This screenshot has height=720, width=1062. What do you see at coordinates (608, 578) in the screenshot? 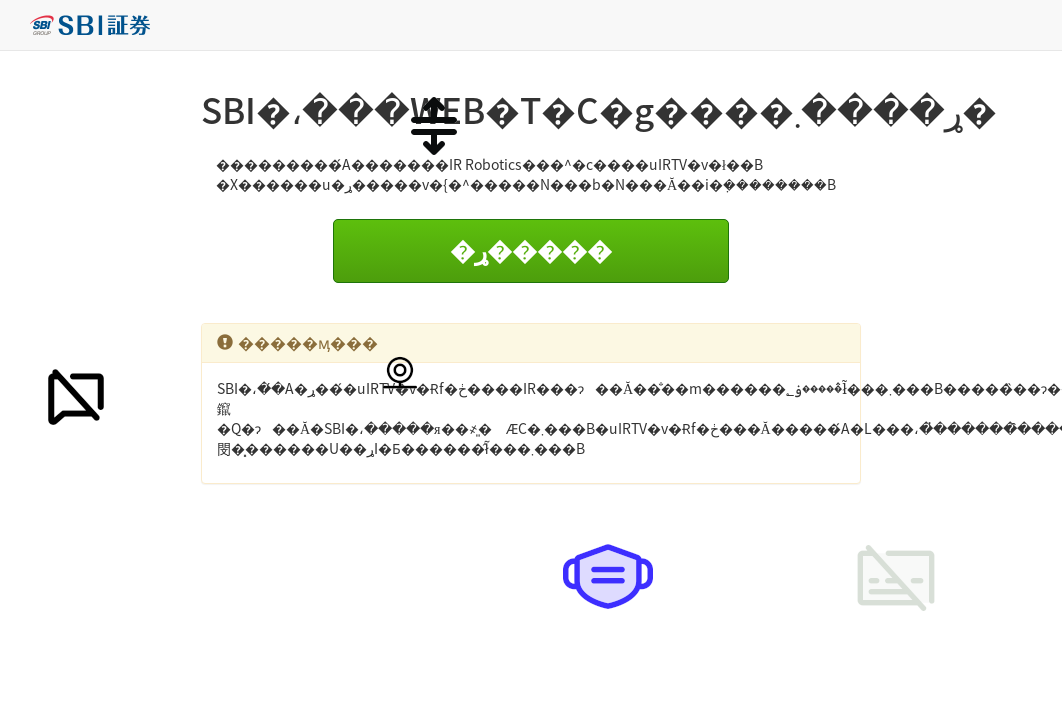
I see `health and safety guidelines or requirements` at bounding box center [608, 578].